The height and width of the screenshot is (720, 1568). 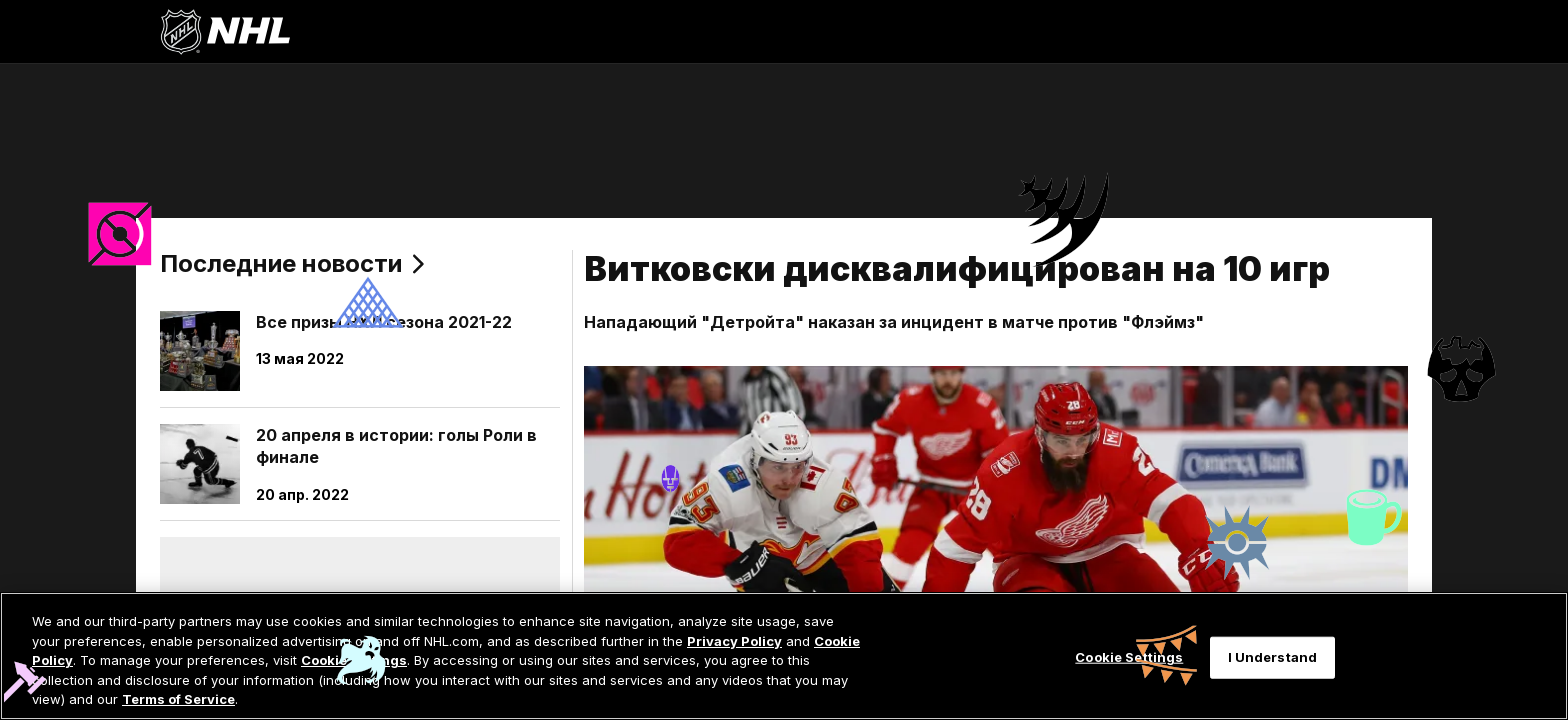 What do you see at coordinates (361, 660) in the screenshot?
I see `ghost enemy or spirit character in a game` at bounding box center [361, 660].